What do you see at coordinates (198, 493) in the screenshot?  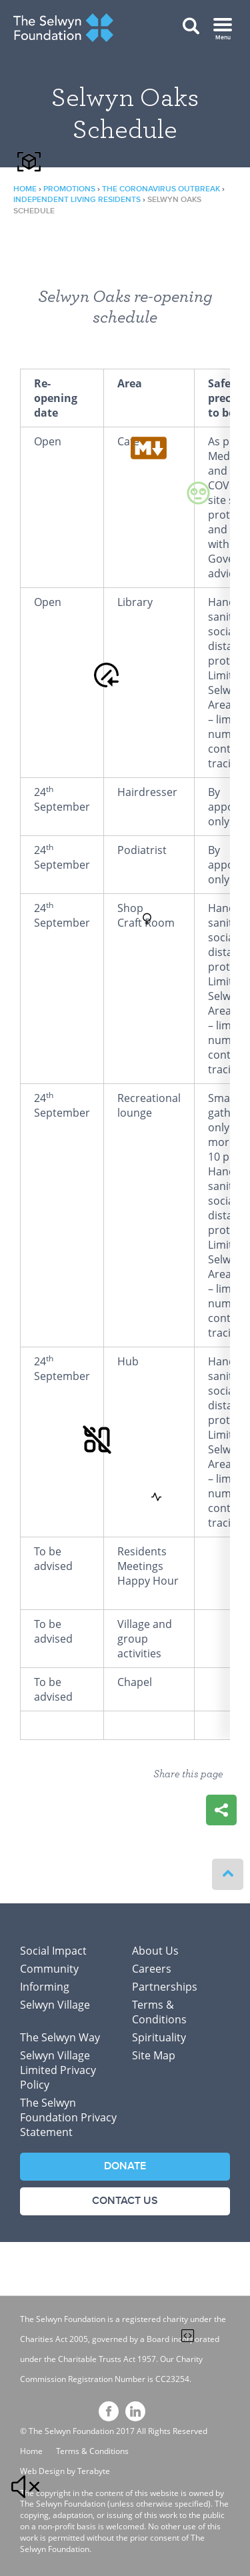 I see `express annoyance or exasperation in a message` at bounding box center [198, 493].